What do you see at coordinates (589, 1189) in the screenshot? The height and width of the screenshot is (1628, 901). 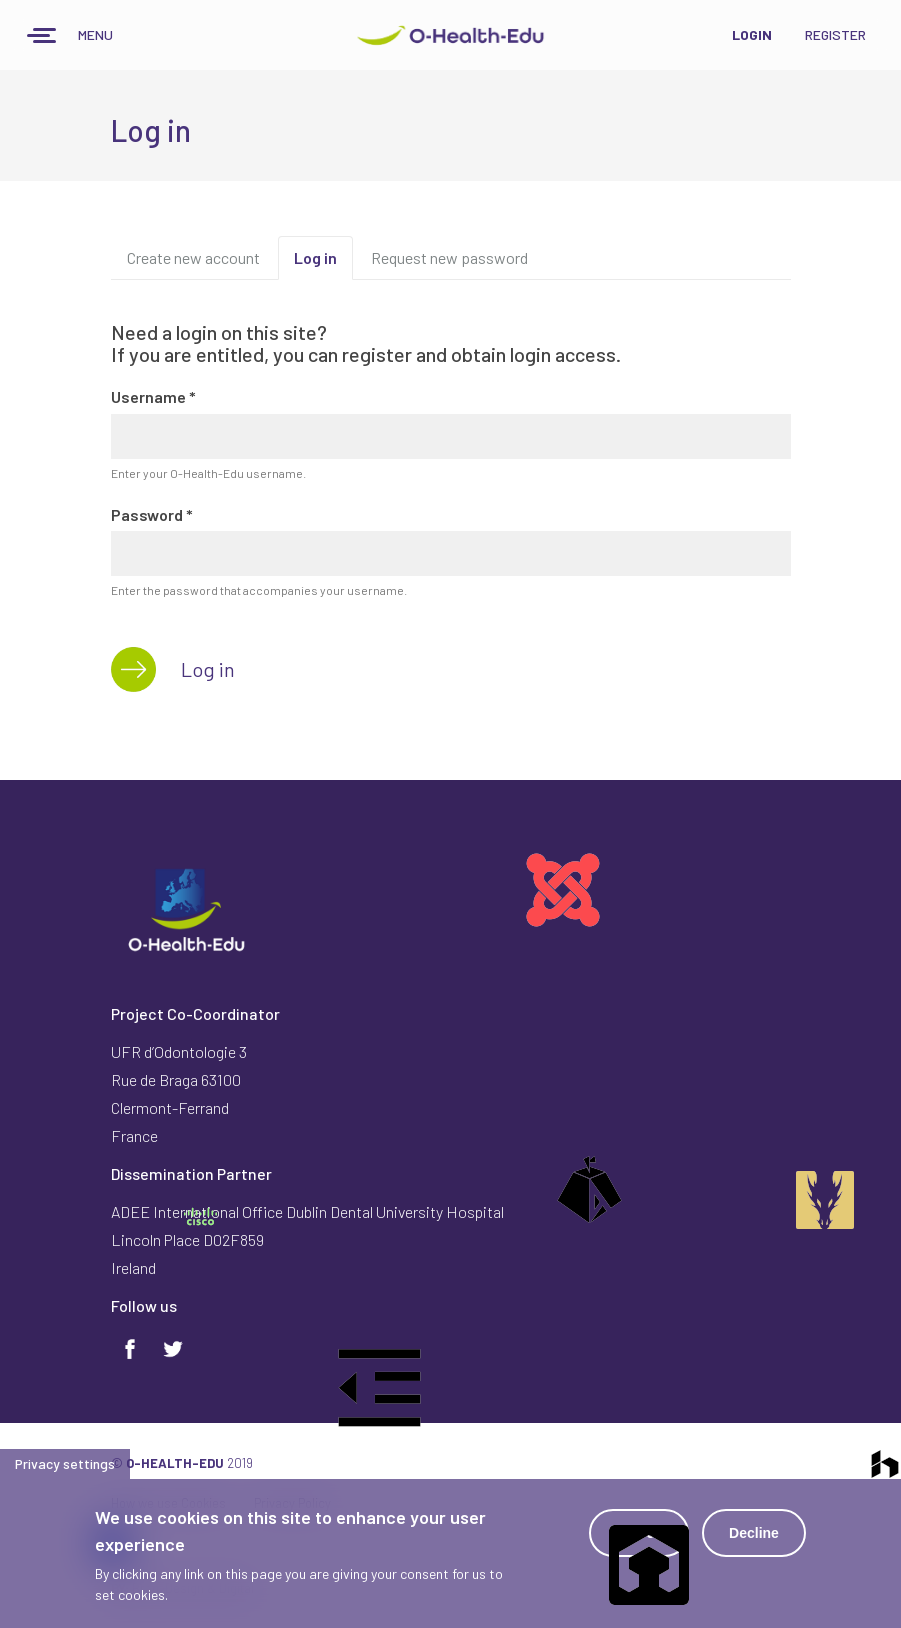 I see `asahi linux project logo` at bounding box center [589, 1189].